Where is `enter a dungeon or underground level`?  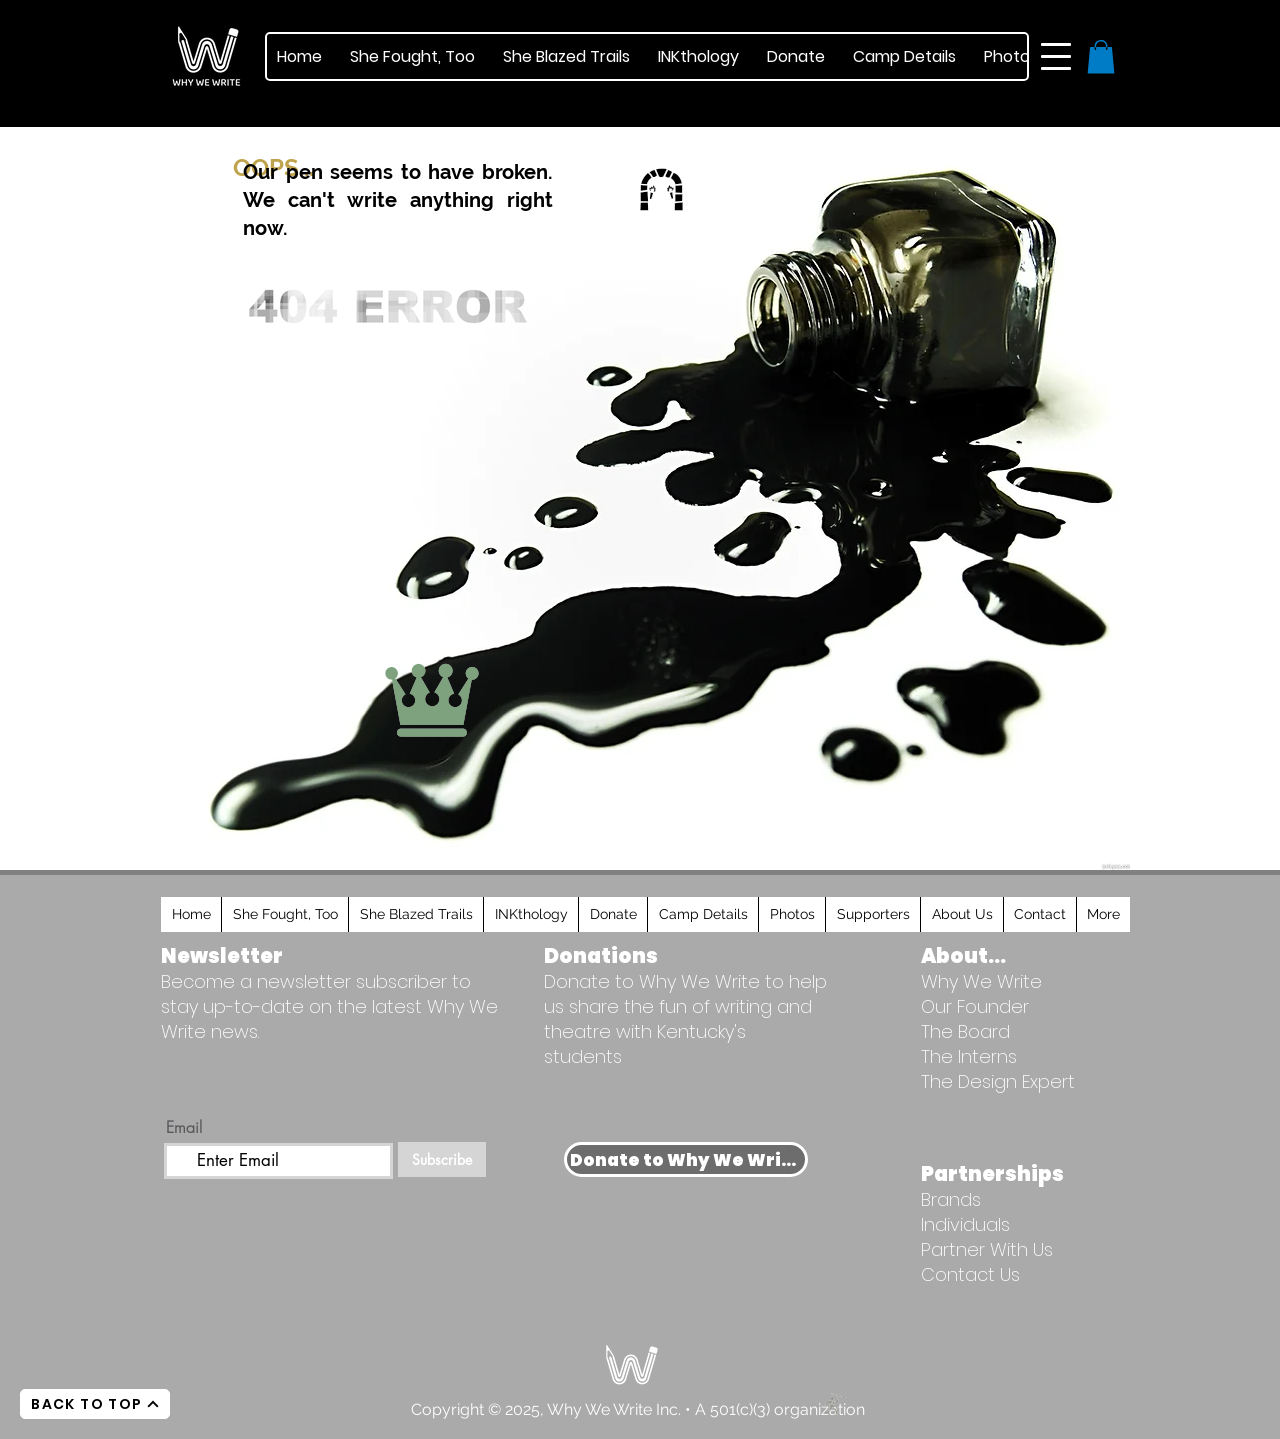
enter a dungeon or underground level is located at coordinates (661, 189).